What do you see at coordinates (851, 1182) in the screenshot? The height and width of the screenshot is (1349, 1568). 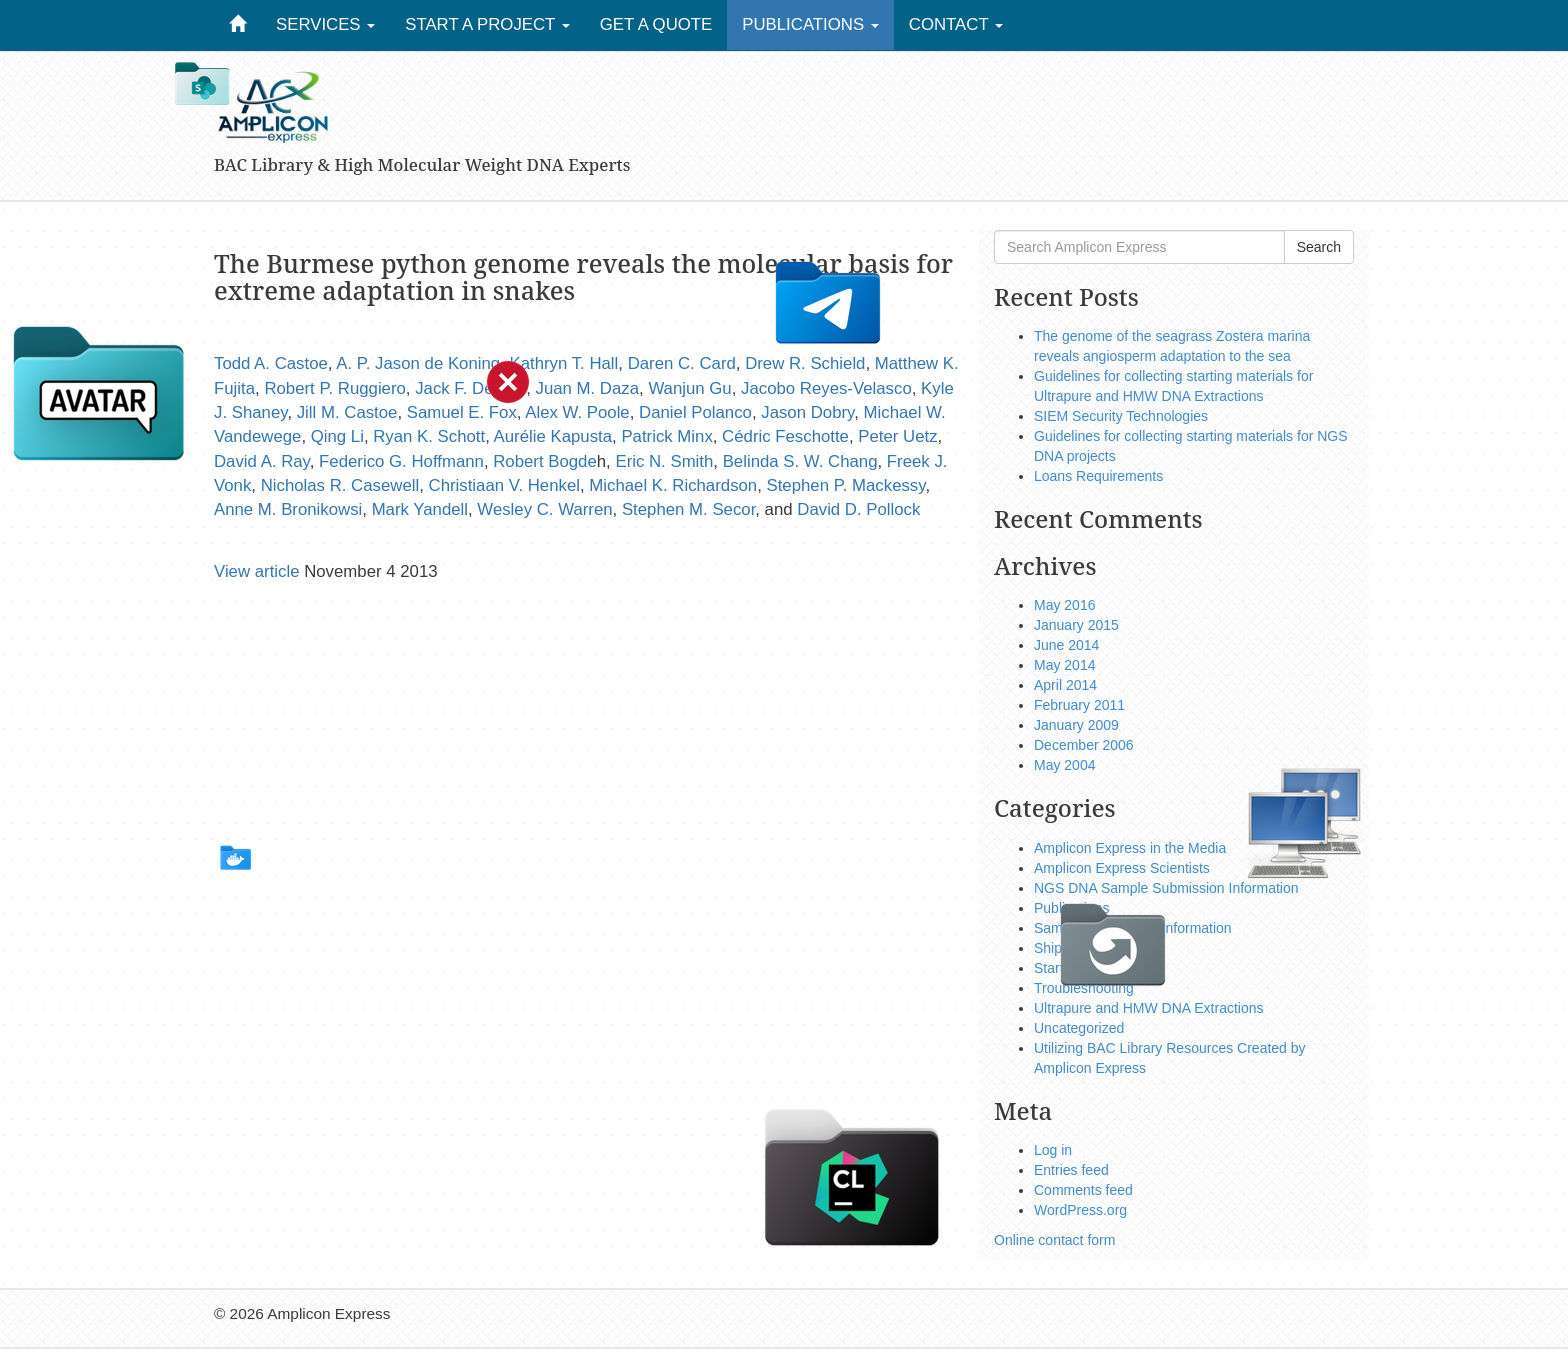 I see `open CLion project folder` at bounding box center [851, 1182].